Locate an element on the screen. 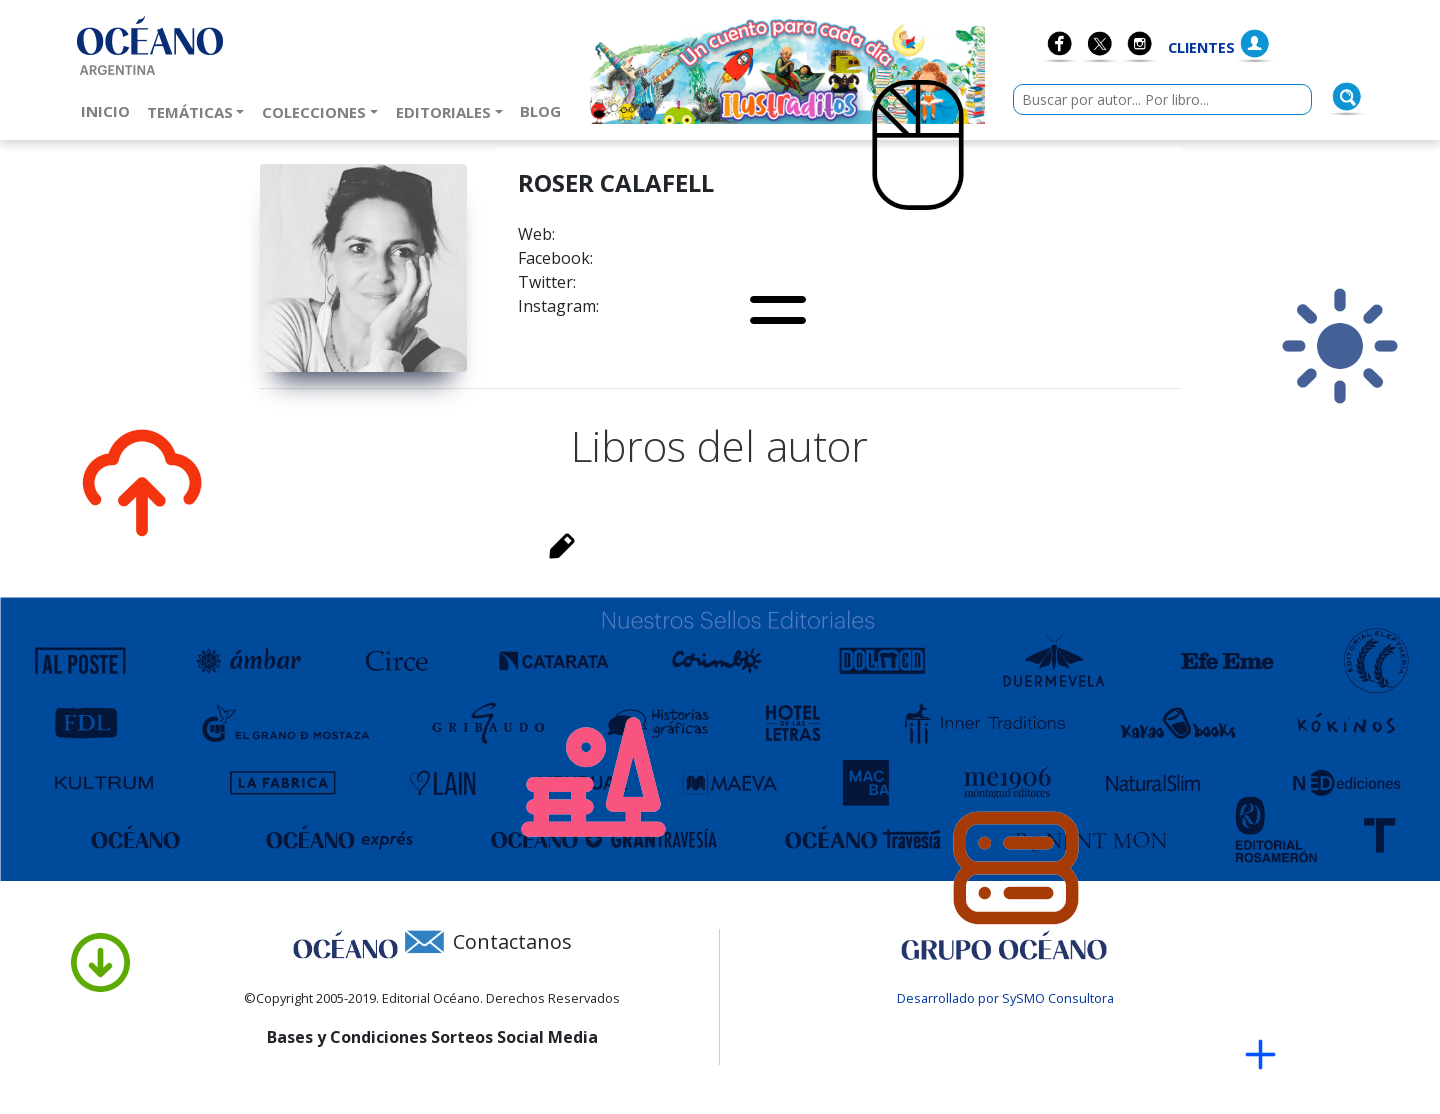 This screenshot has width=1440, height=1114. view server status is located at coordinates (1016, 868).